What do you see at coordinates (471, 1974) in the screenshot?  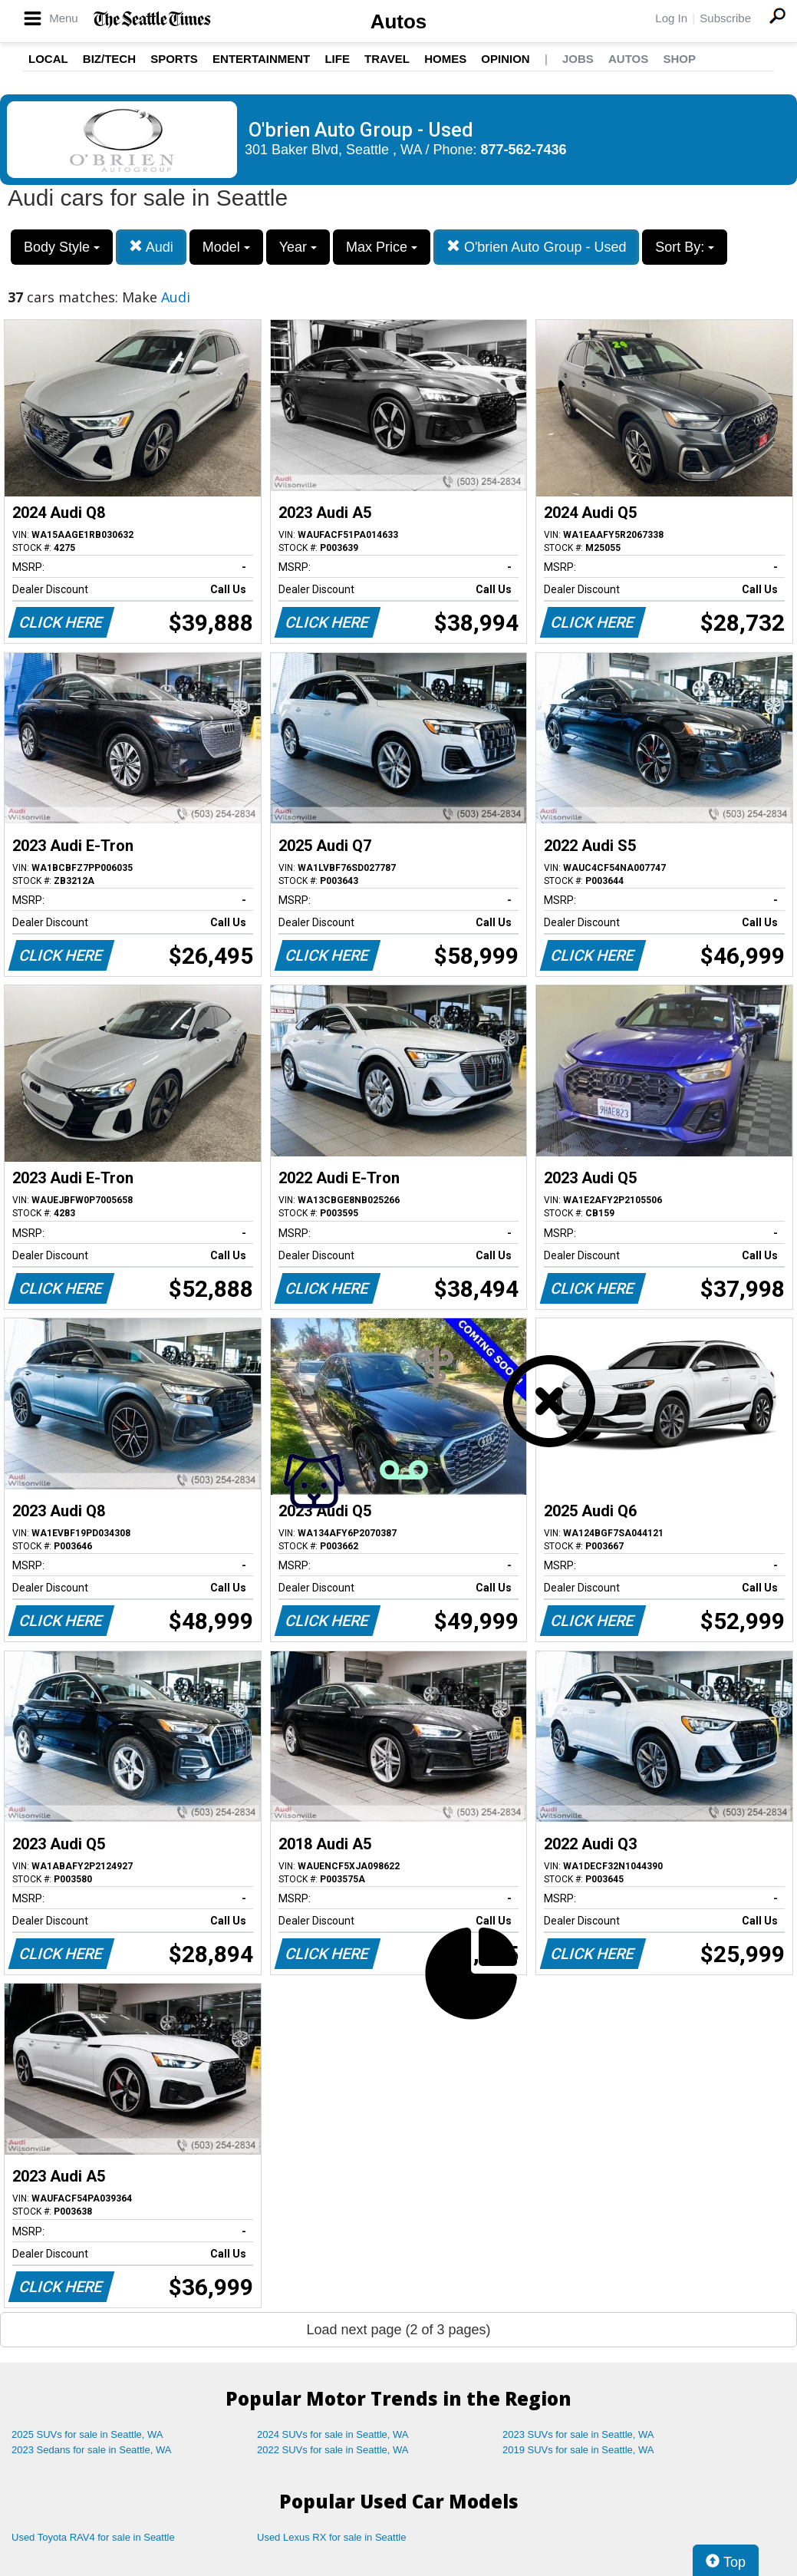 I see `view analytics or statistics` at bounding box center [471, 1974].